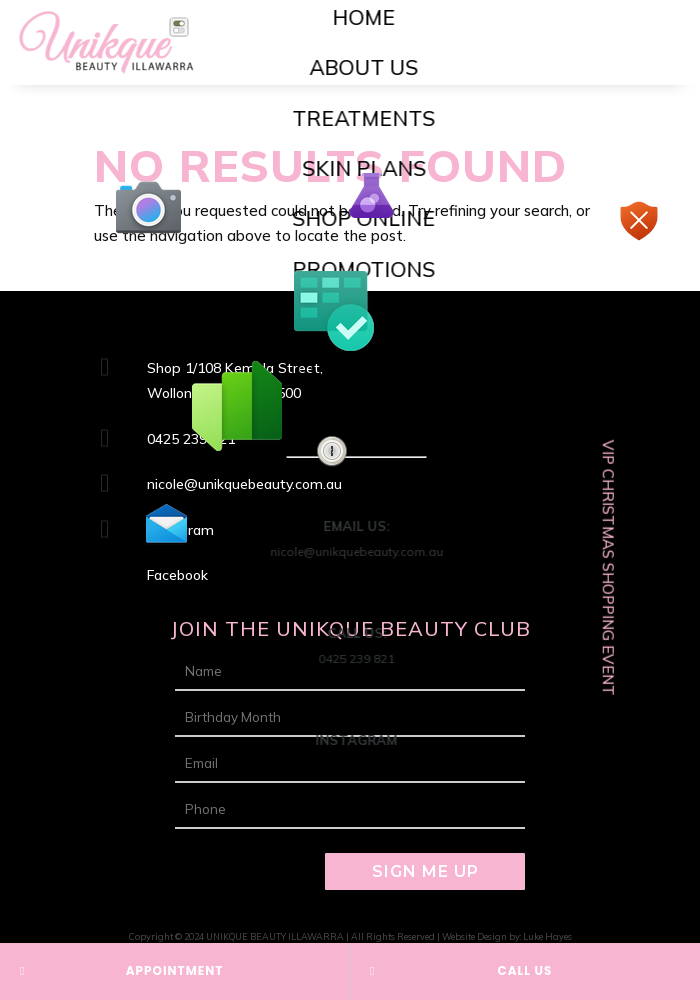 Image resolution: width=700 pixels, height=1000 pixels. I want to click on open test plans application, so click(371, 195).